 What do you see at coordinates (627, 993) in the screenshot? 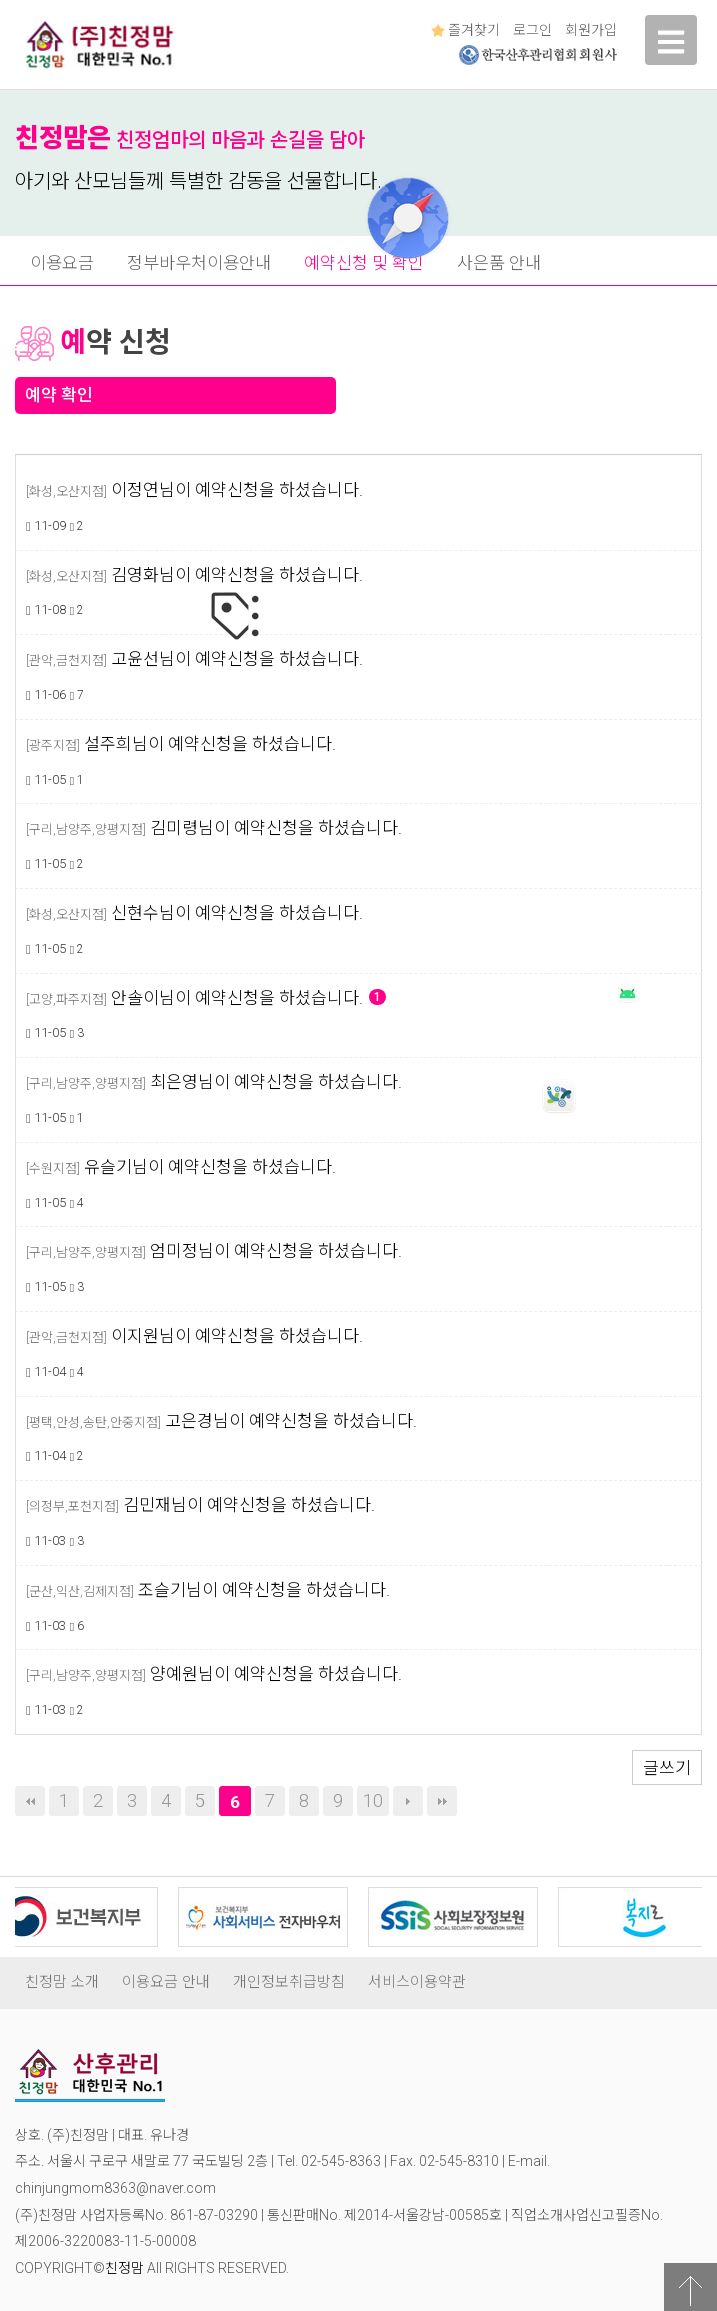
I see `open android app or emulator` at bounding box center [627, 993].